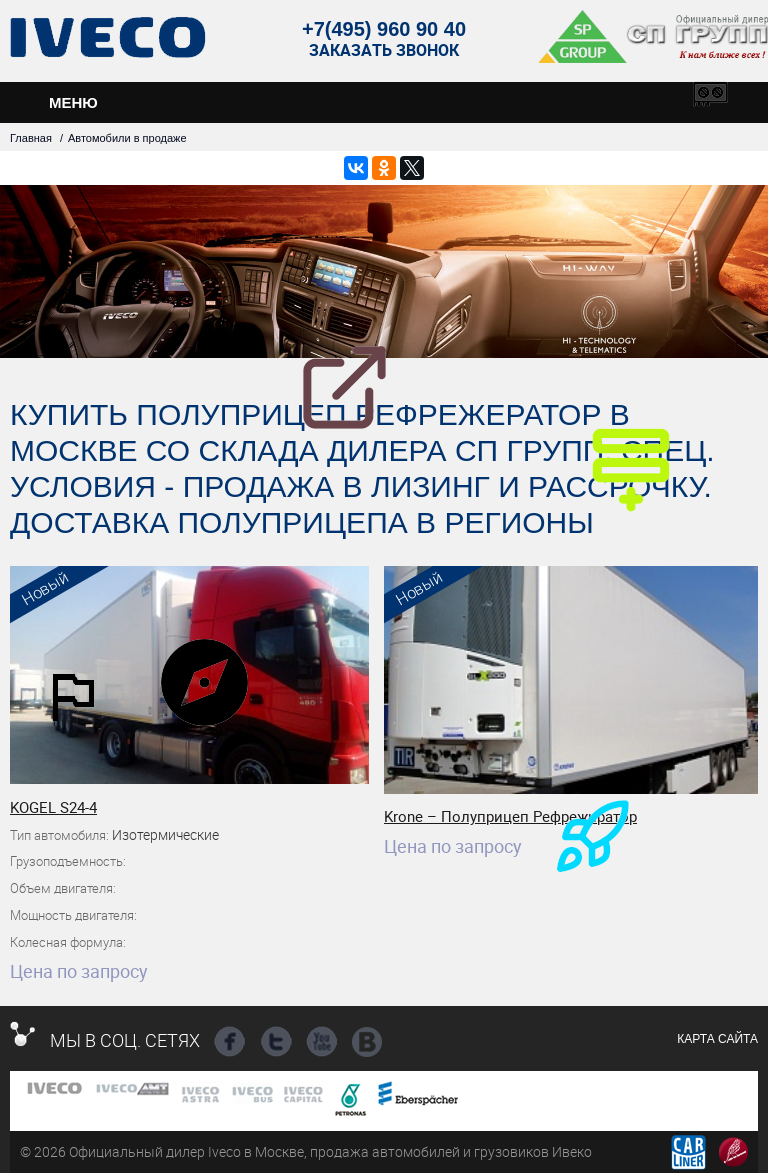  What do you see at coordinates (344, 387) in the screenshot?
I see `open link in a new tab or window` at bounding box center [344, 387].